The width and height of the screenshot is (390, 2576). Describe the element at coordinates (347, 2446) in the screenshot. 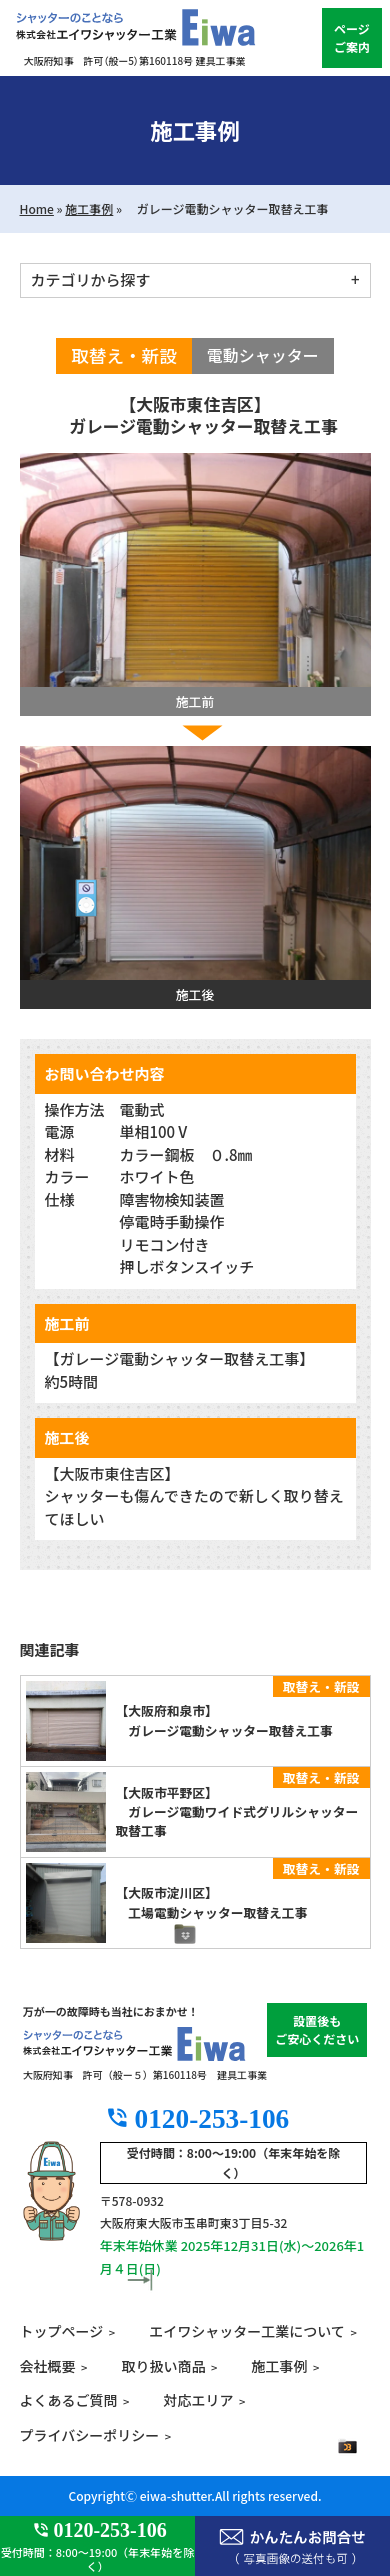

I see `open D3.js project folder` at that location.